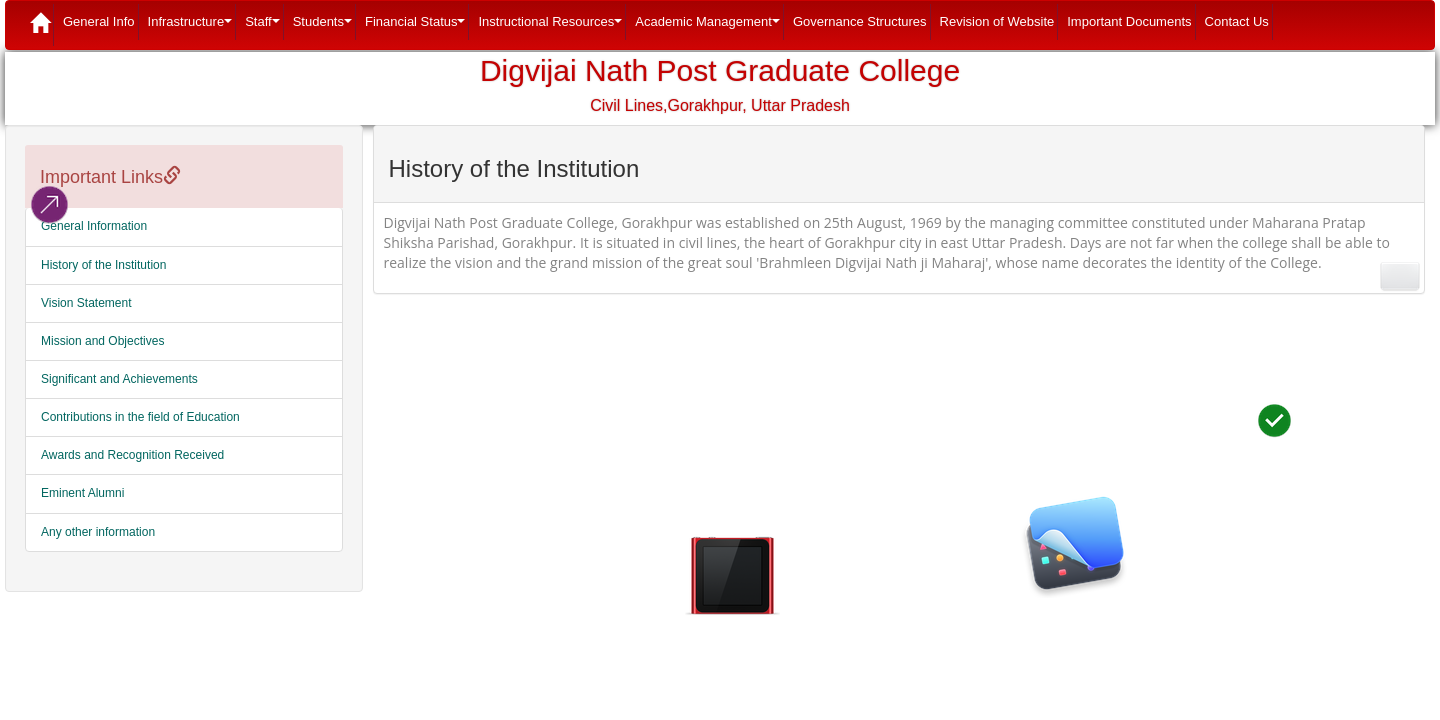 Image resolution: width=1440 pixels, height=720 pixels. What do you see at coordinates (1274, 420) in the screenshot?
I see `confirm or accept an action` at bounding box center [1274, 420].